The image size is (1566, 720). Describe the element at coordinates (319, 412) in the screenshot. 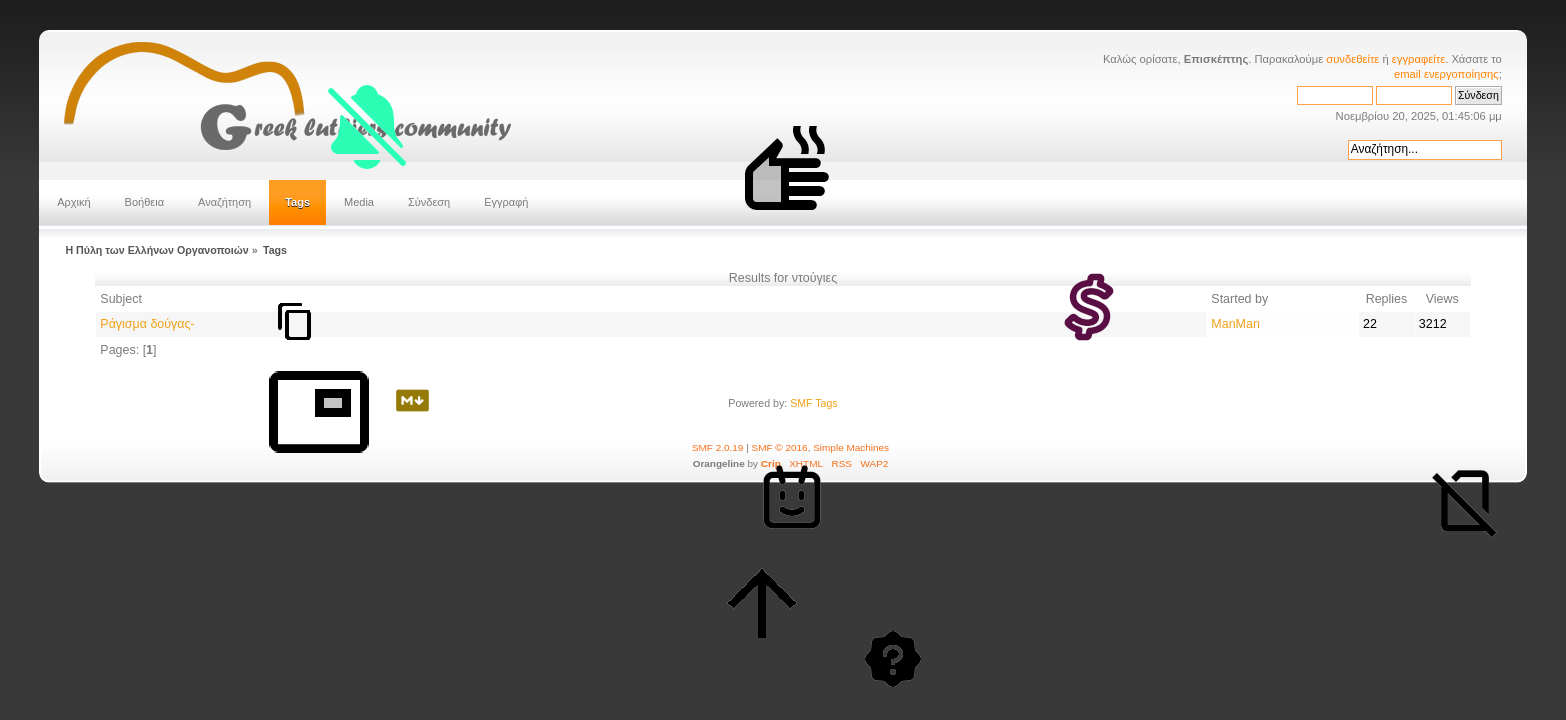

I see `enable picture-in-picture mode` at that location.